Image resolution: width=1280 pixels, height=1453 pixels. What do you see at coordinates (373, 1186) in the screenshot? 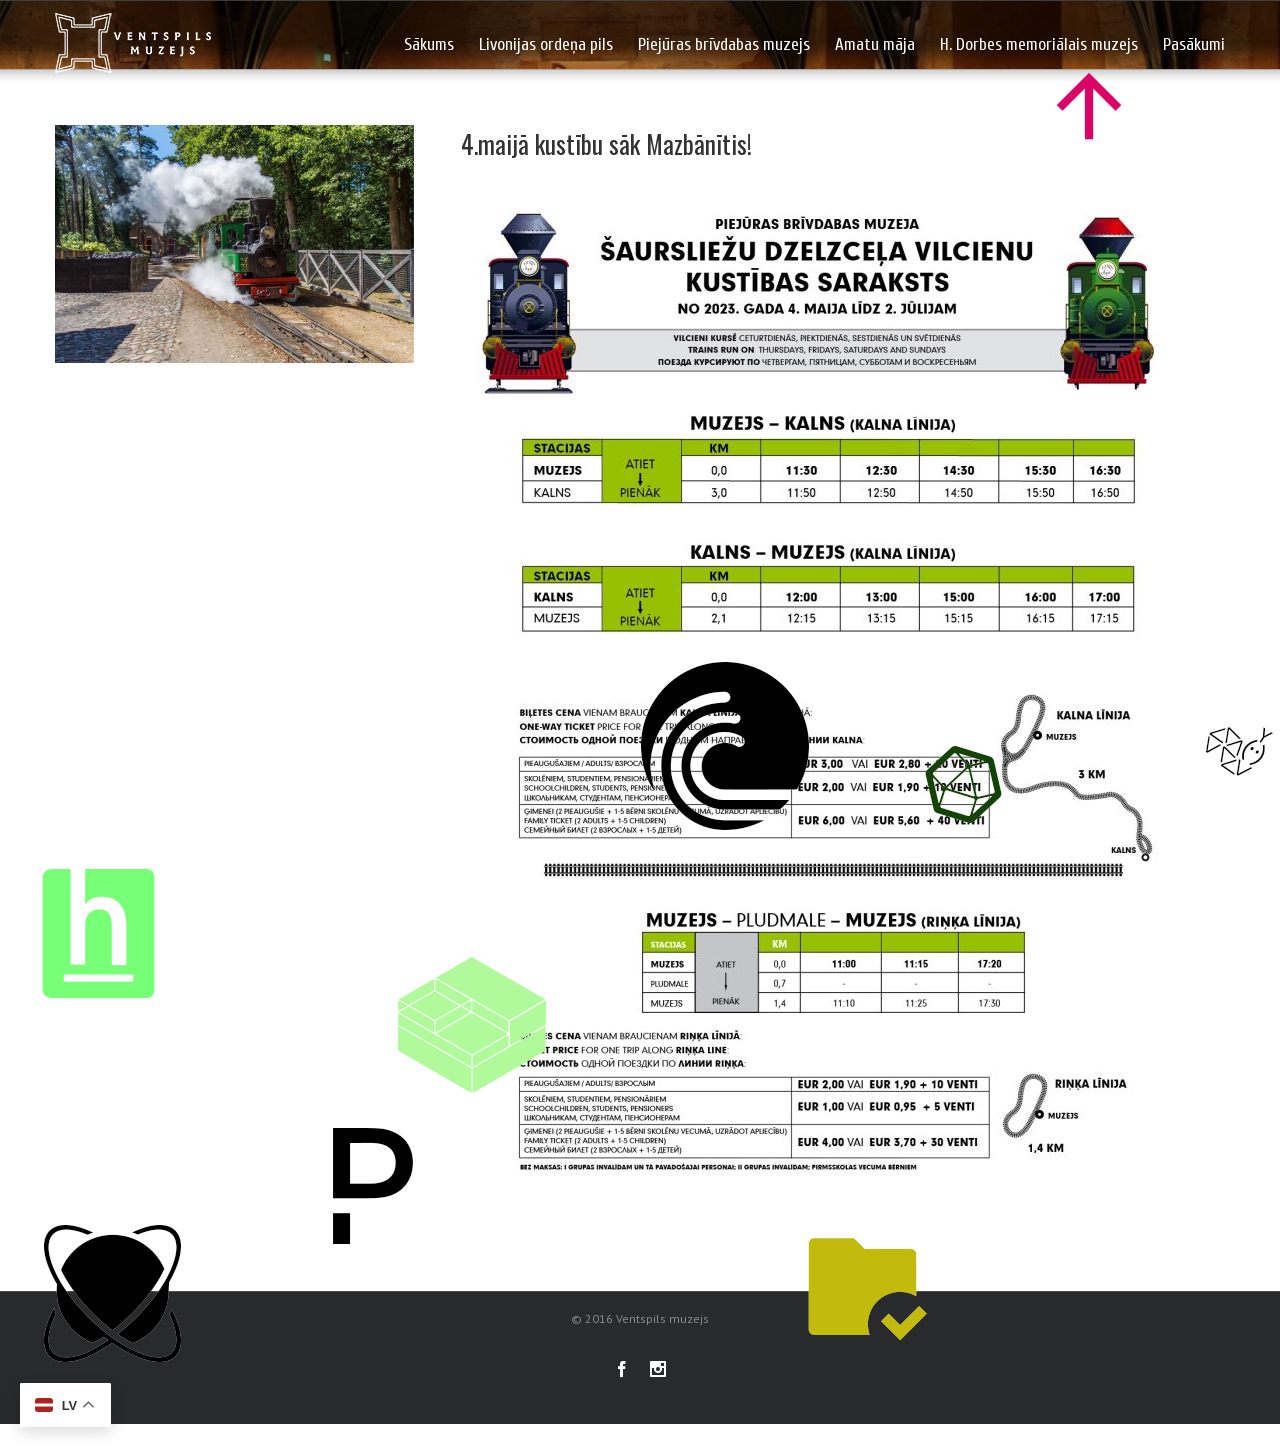
I see `open PagerDuty incident management app` at bounding box center [373, 1186].